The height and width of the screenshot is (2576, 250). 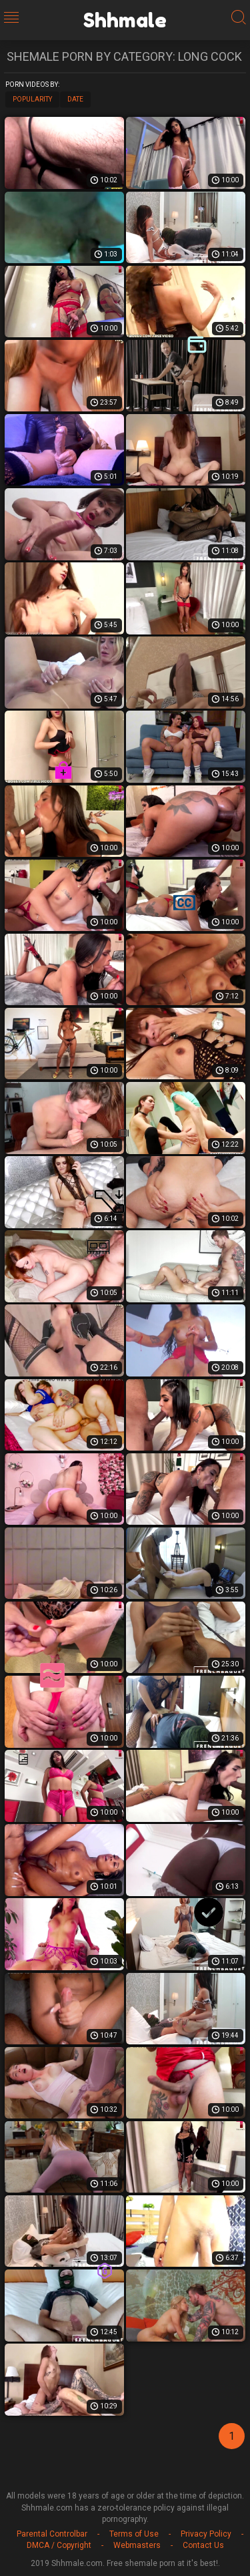 I want to click on indicates a completed or successful action, so click(x=209, y=1912).